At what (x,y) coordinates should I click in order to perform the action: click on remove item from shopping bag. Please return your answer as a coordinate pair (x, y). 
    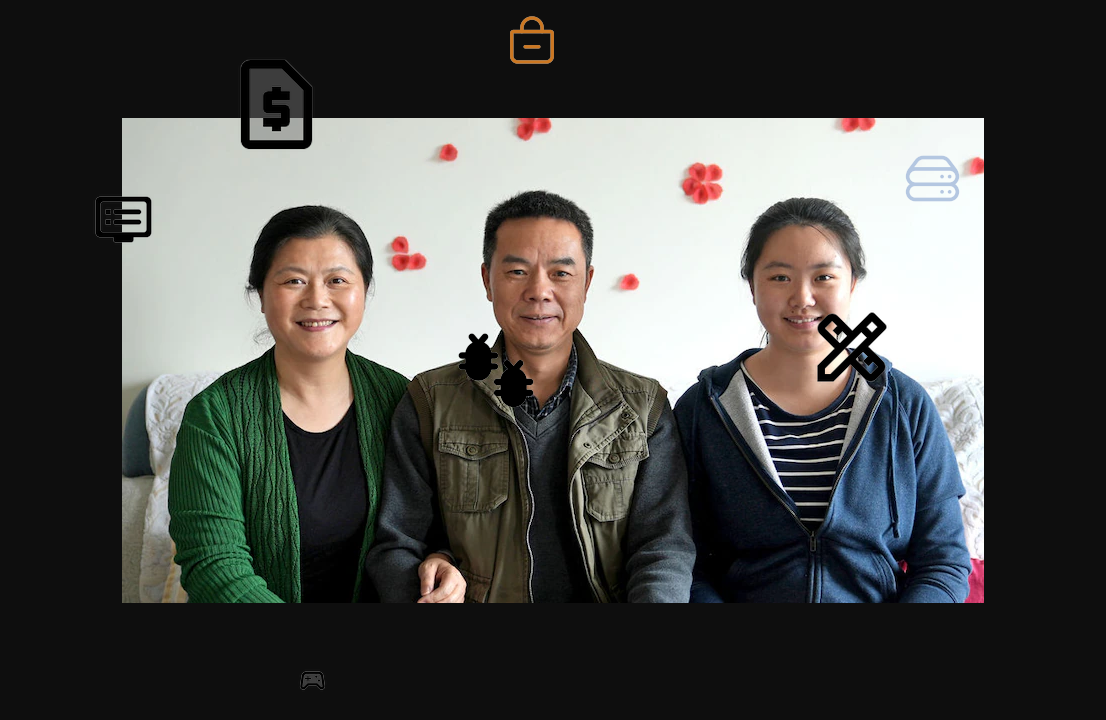
    Looking at the image, I should click on (532, 40).